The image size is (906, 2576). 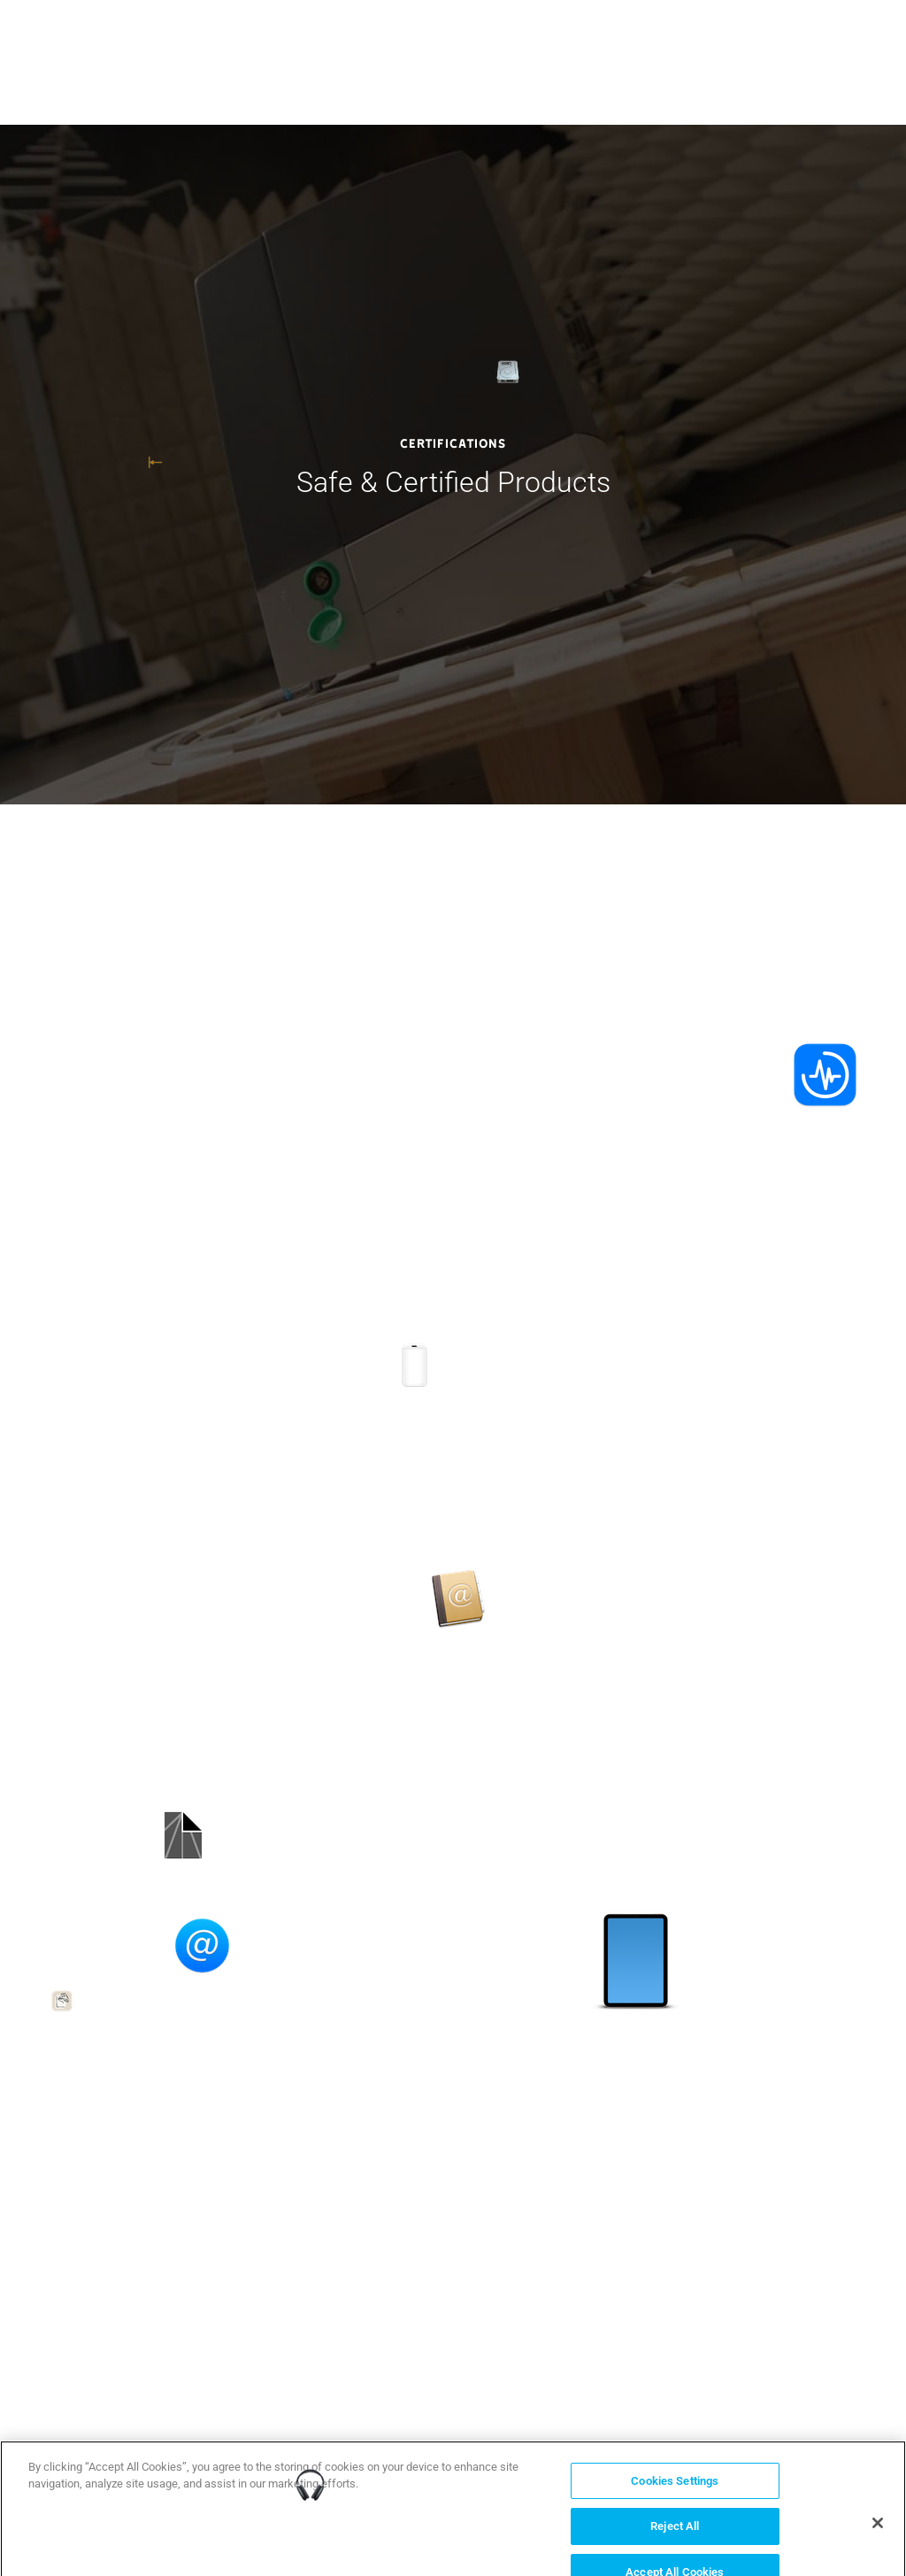 What do you see at coordinates (458, 1599) in the screenshot?
I see `open contacts or address book` at bounding box center [458, 1599].